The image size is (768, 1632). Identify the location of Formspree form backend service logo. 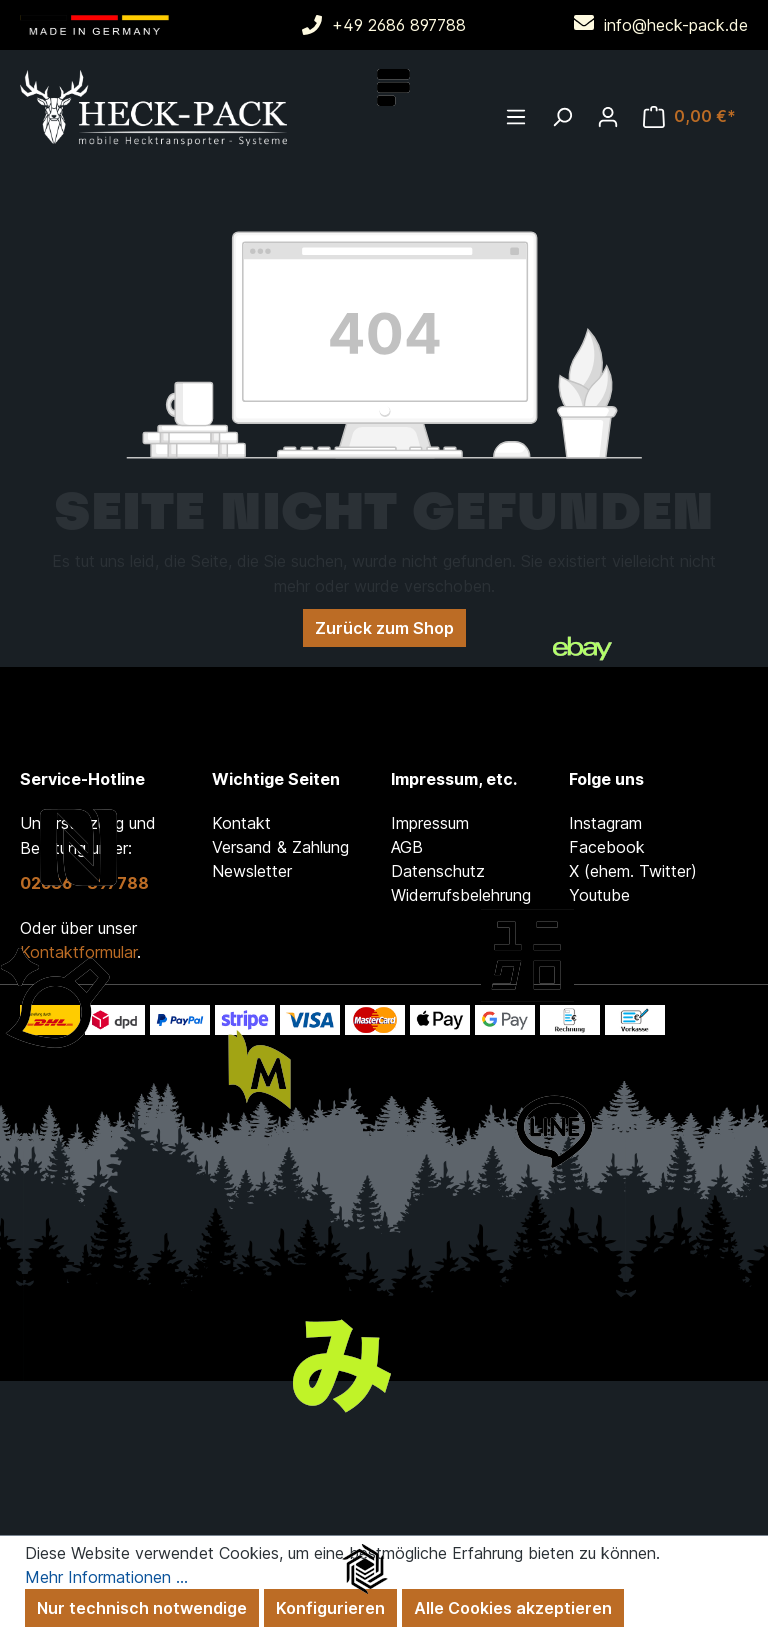
(393, 87).